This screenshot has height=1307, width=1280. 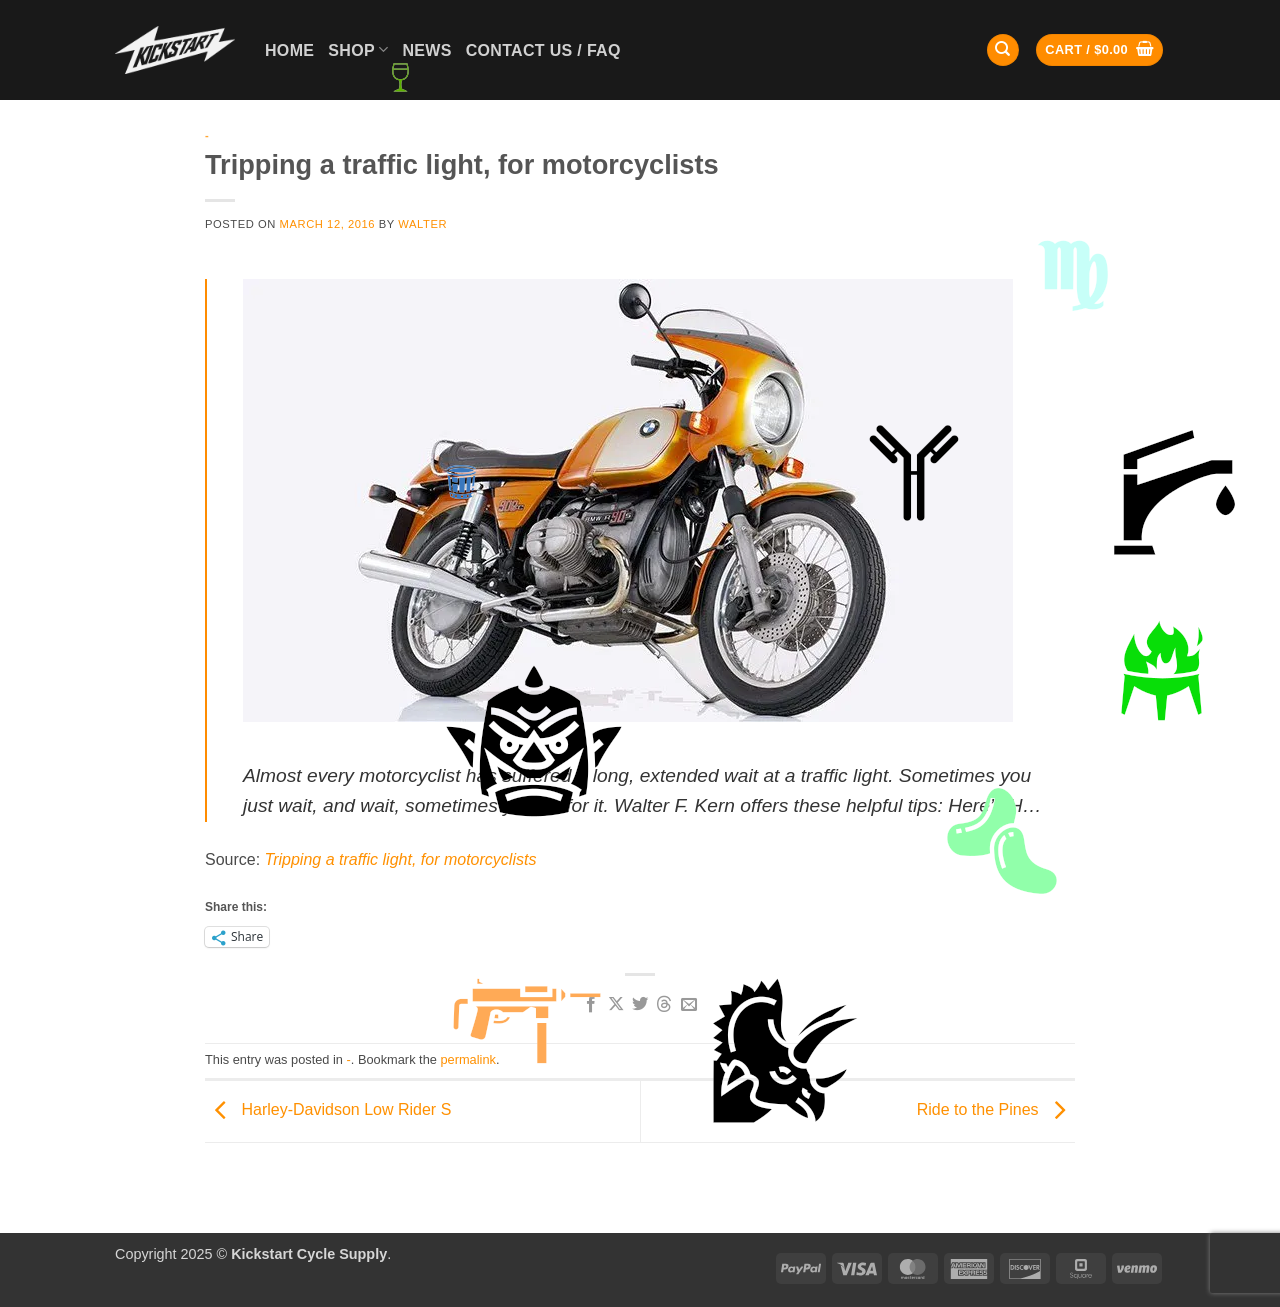 What do you see at coordinates (527, 1021) in the screenshot?
I see `select the grease gun weapon` at bounding box center [527, 1021].